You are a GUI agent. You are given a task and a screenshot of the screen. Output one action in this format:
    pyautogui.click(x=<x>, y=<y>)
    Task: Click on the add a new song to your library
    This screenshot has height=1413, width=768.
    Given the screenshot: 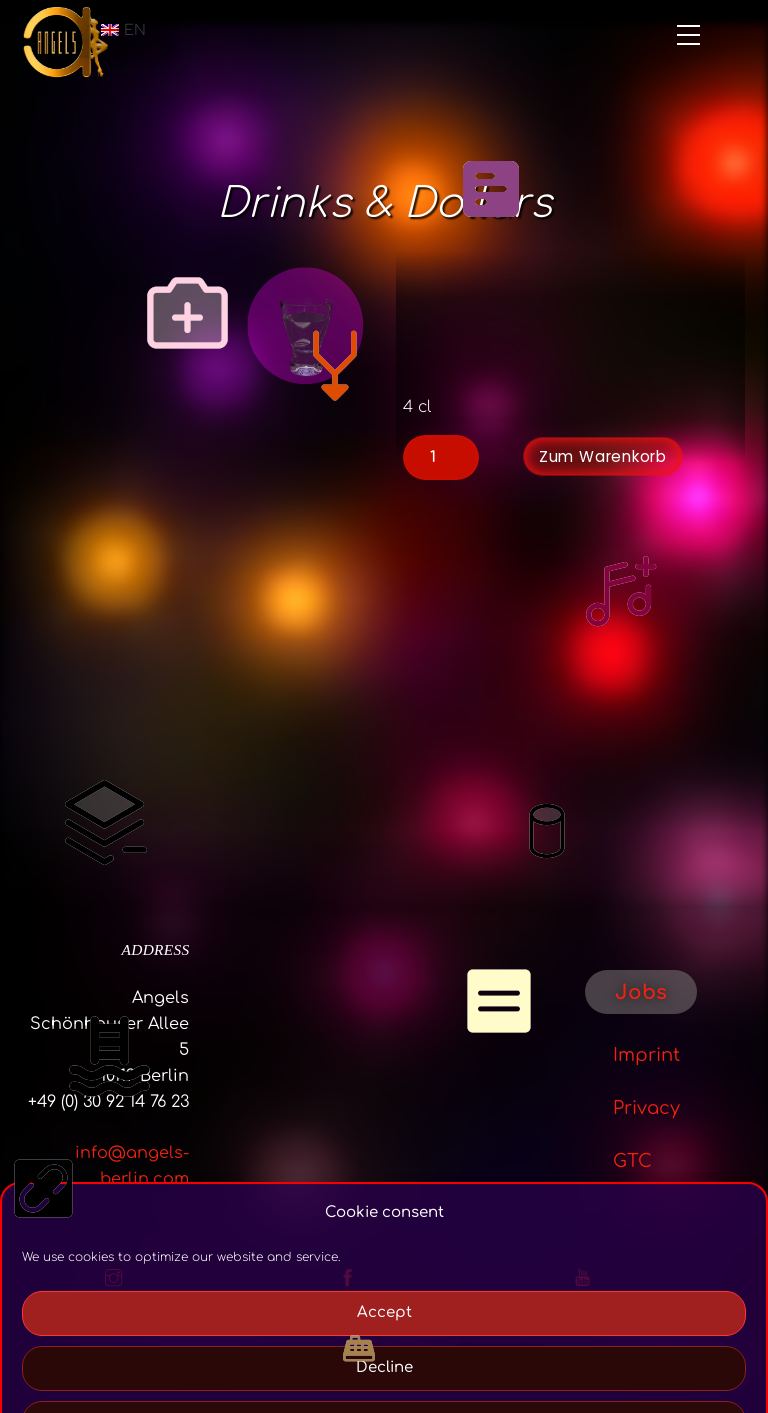 What is the action you would take?
    pyautogui.click(x=622, y=592)
    